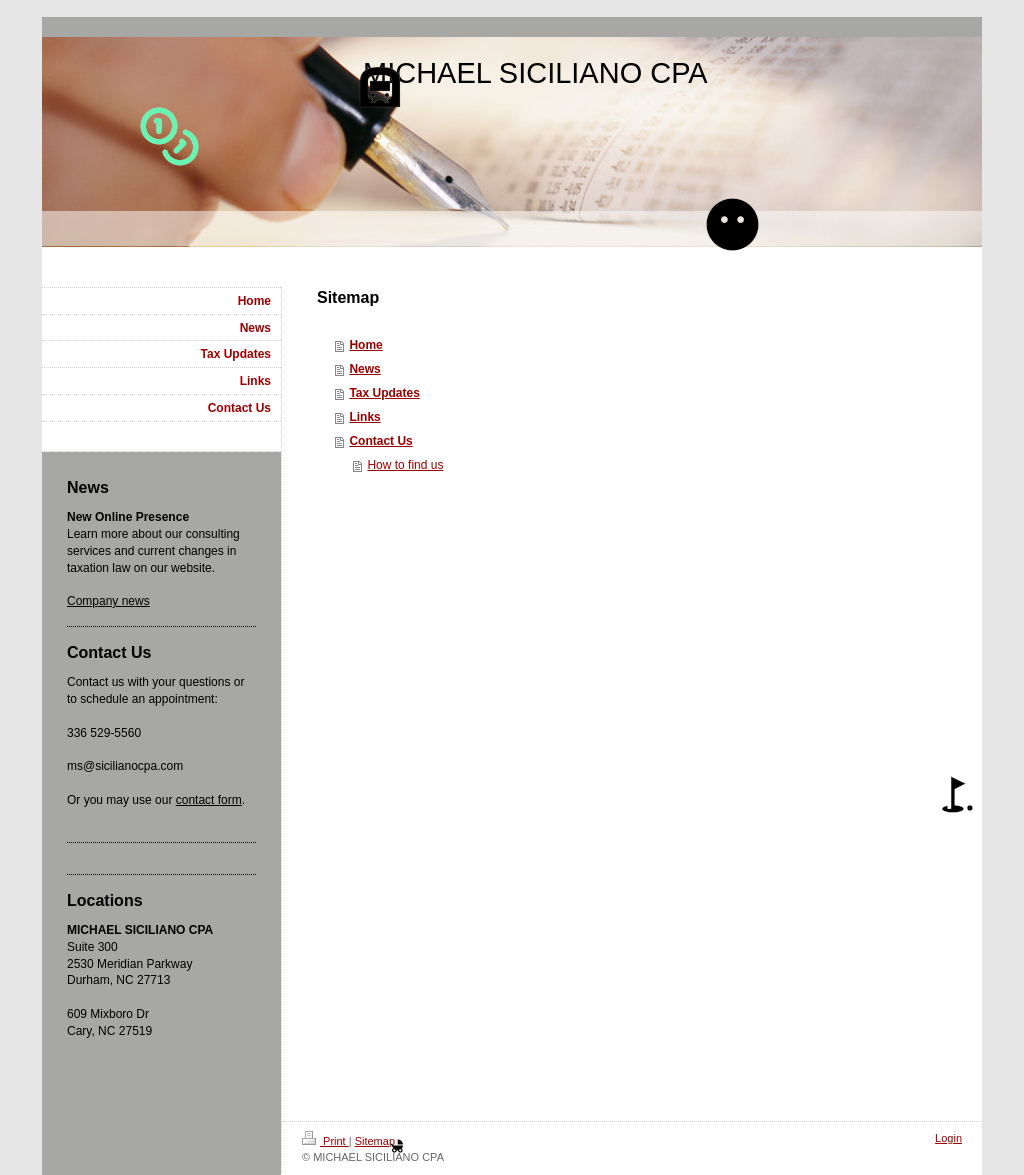  I want to click on indicates neutral or no feedback given, so click(732, 224).